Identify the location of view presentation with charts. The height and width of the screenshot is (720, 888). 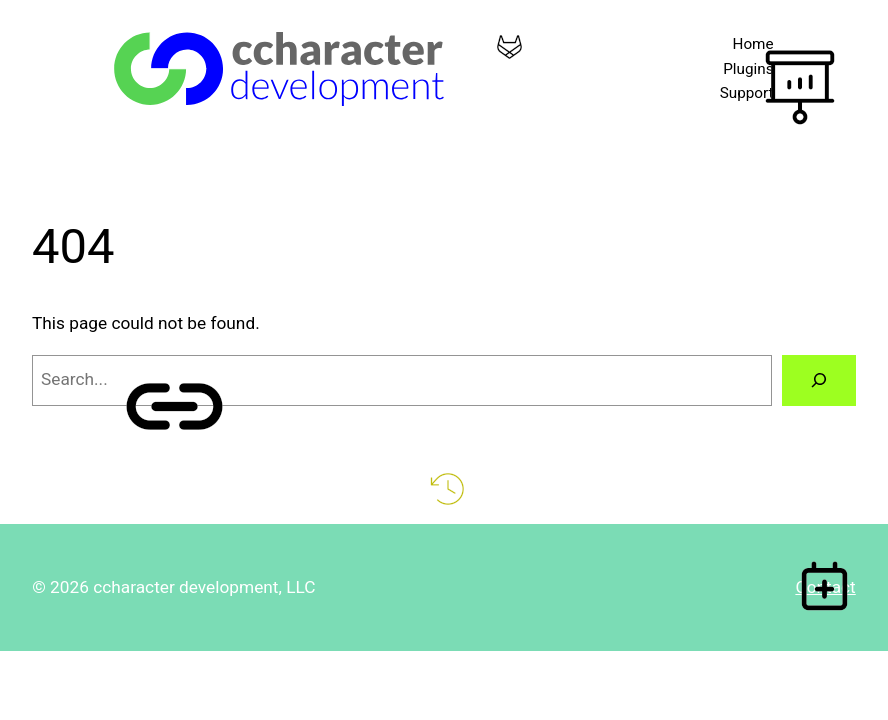
(800, 82).